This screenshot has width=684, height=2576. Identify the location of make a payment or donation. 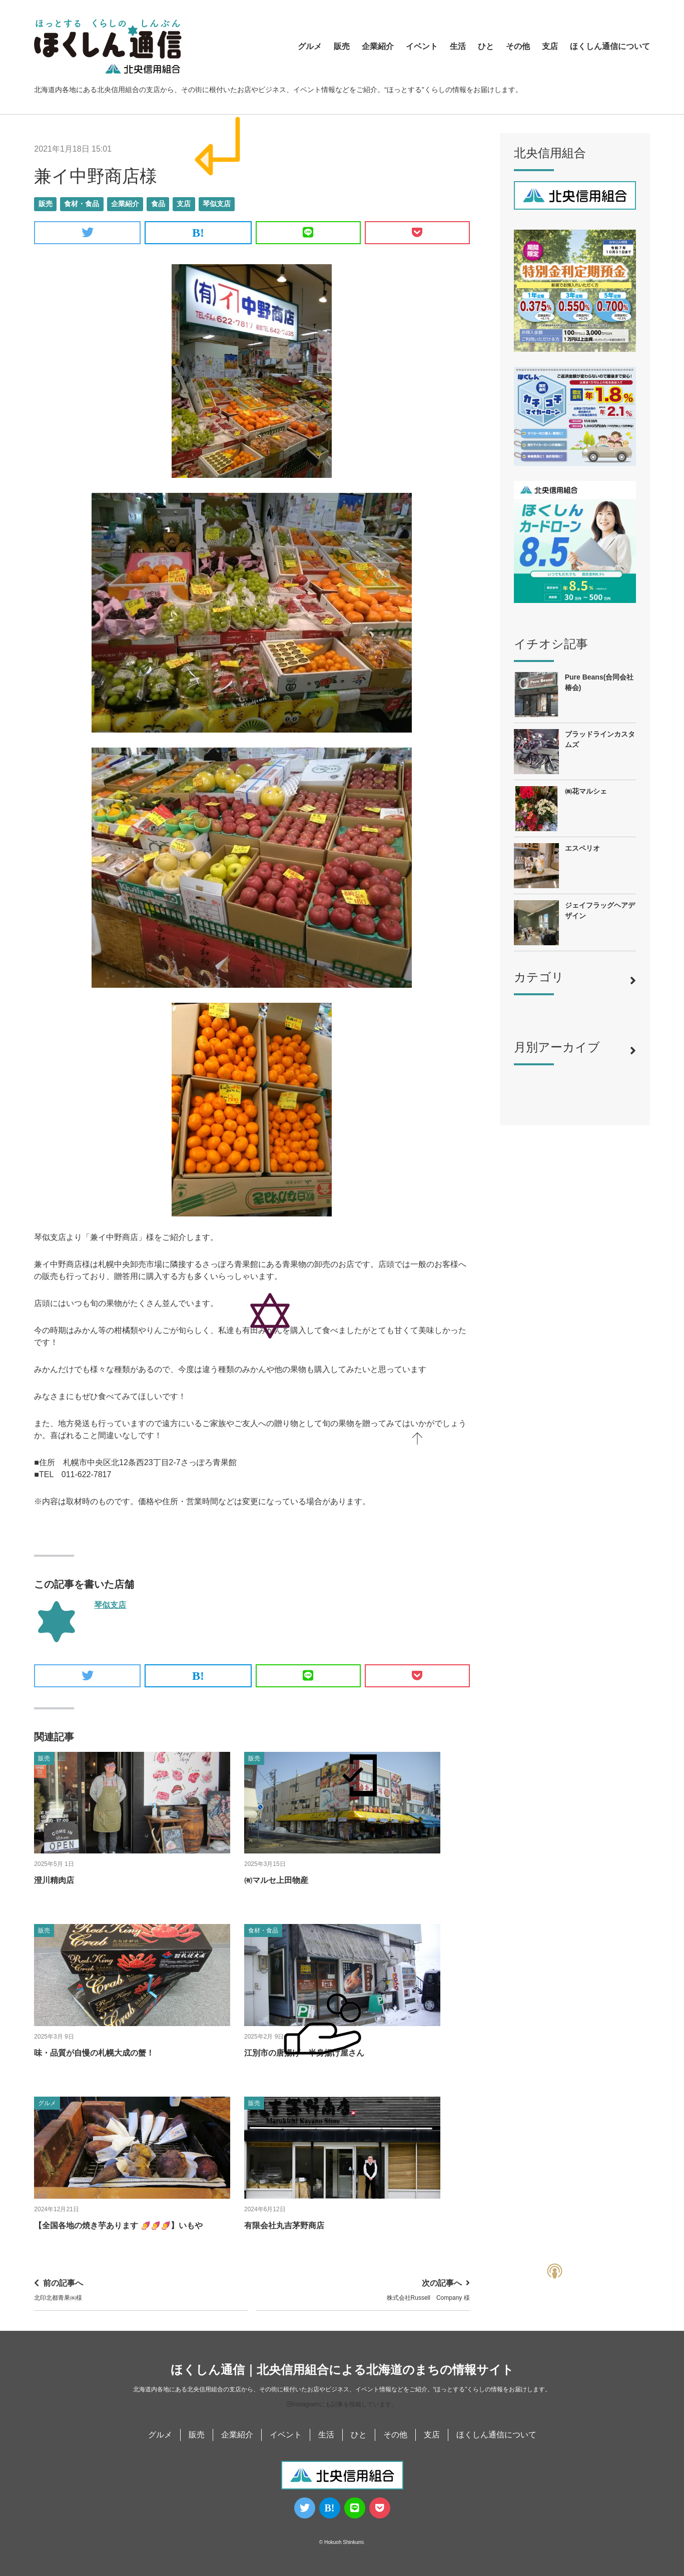
(325, 2027).